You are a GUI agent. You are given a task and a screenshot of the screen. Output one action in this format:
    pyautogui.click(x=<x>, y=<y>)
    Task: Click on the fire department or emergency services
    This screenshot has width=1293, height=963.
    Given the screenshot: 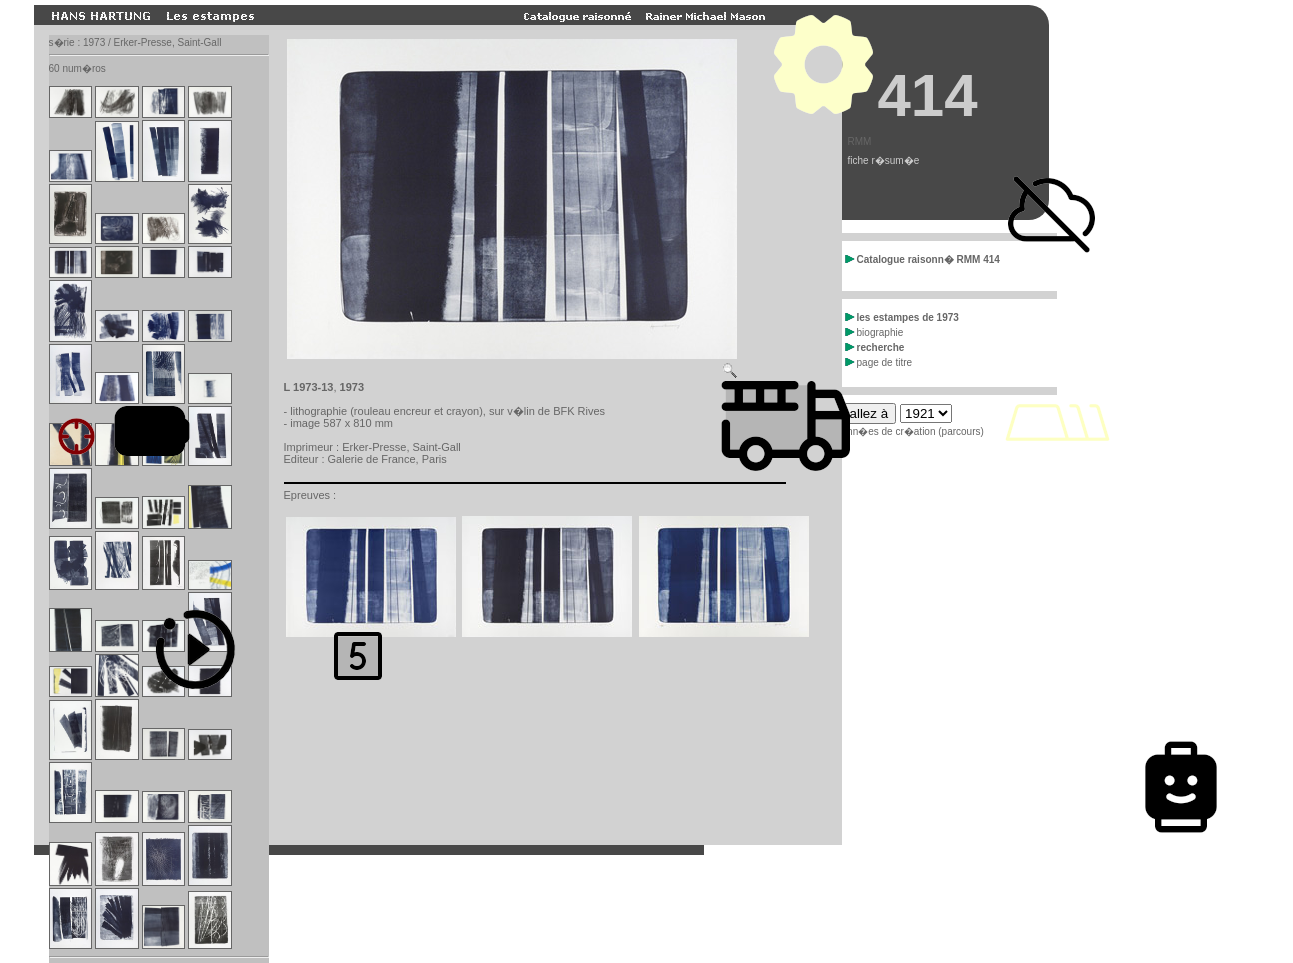 What is the action you would take?
    pyautogui.click(x=781, y=419)
    